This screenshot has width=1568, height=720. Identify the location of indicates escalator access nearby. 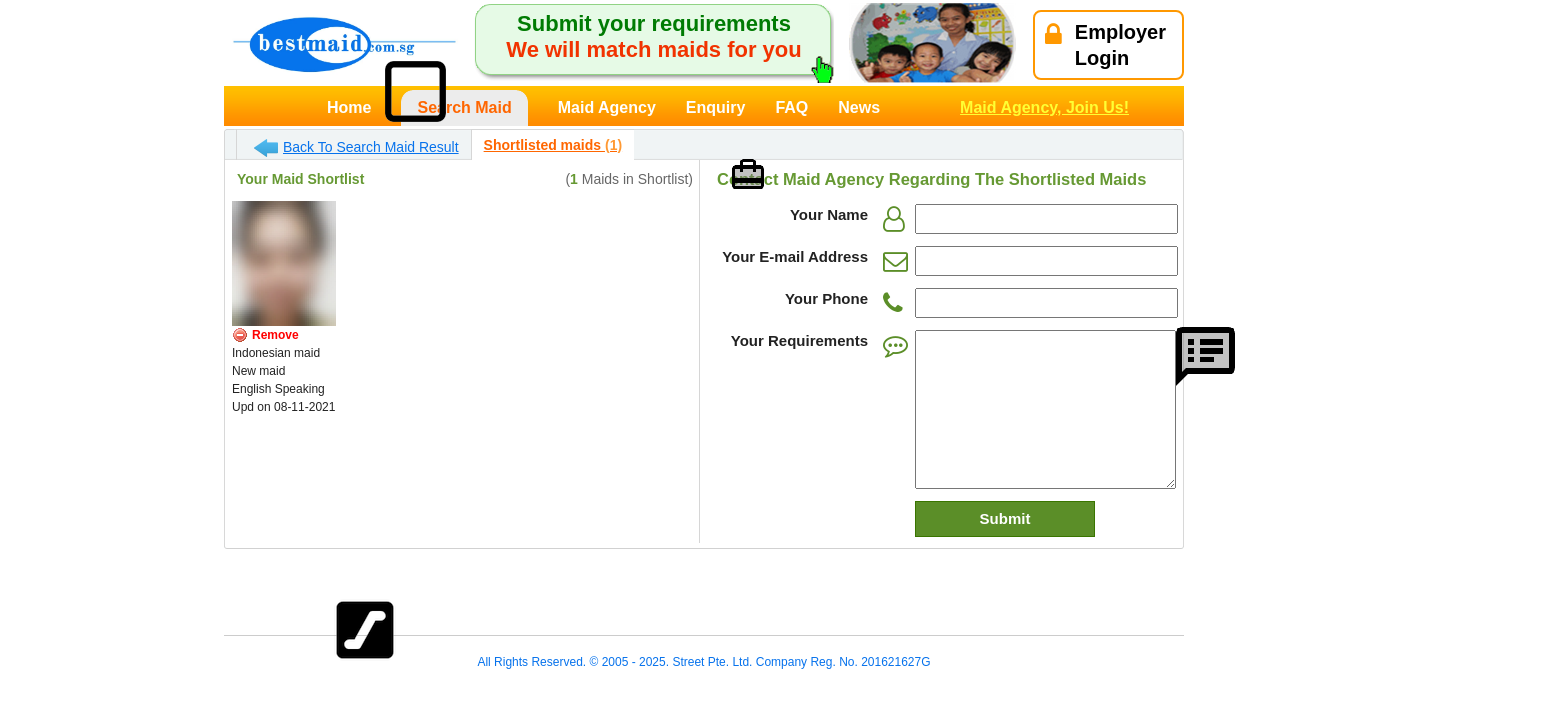
(365, 630).